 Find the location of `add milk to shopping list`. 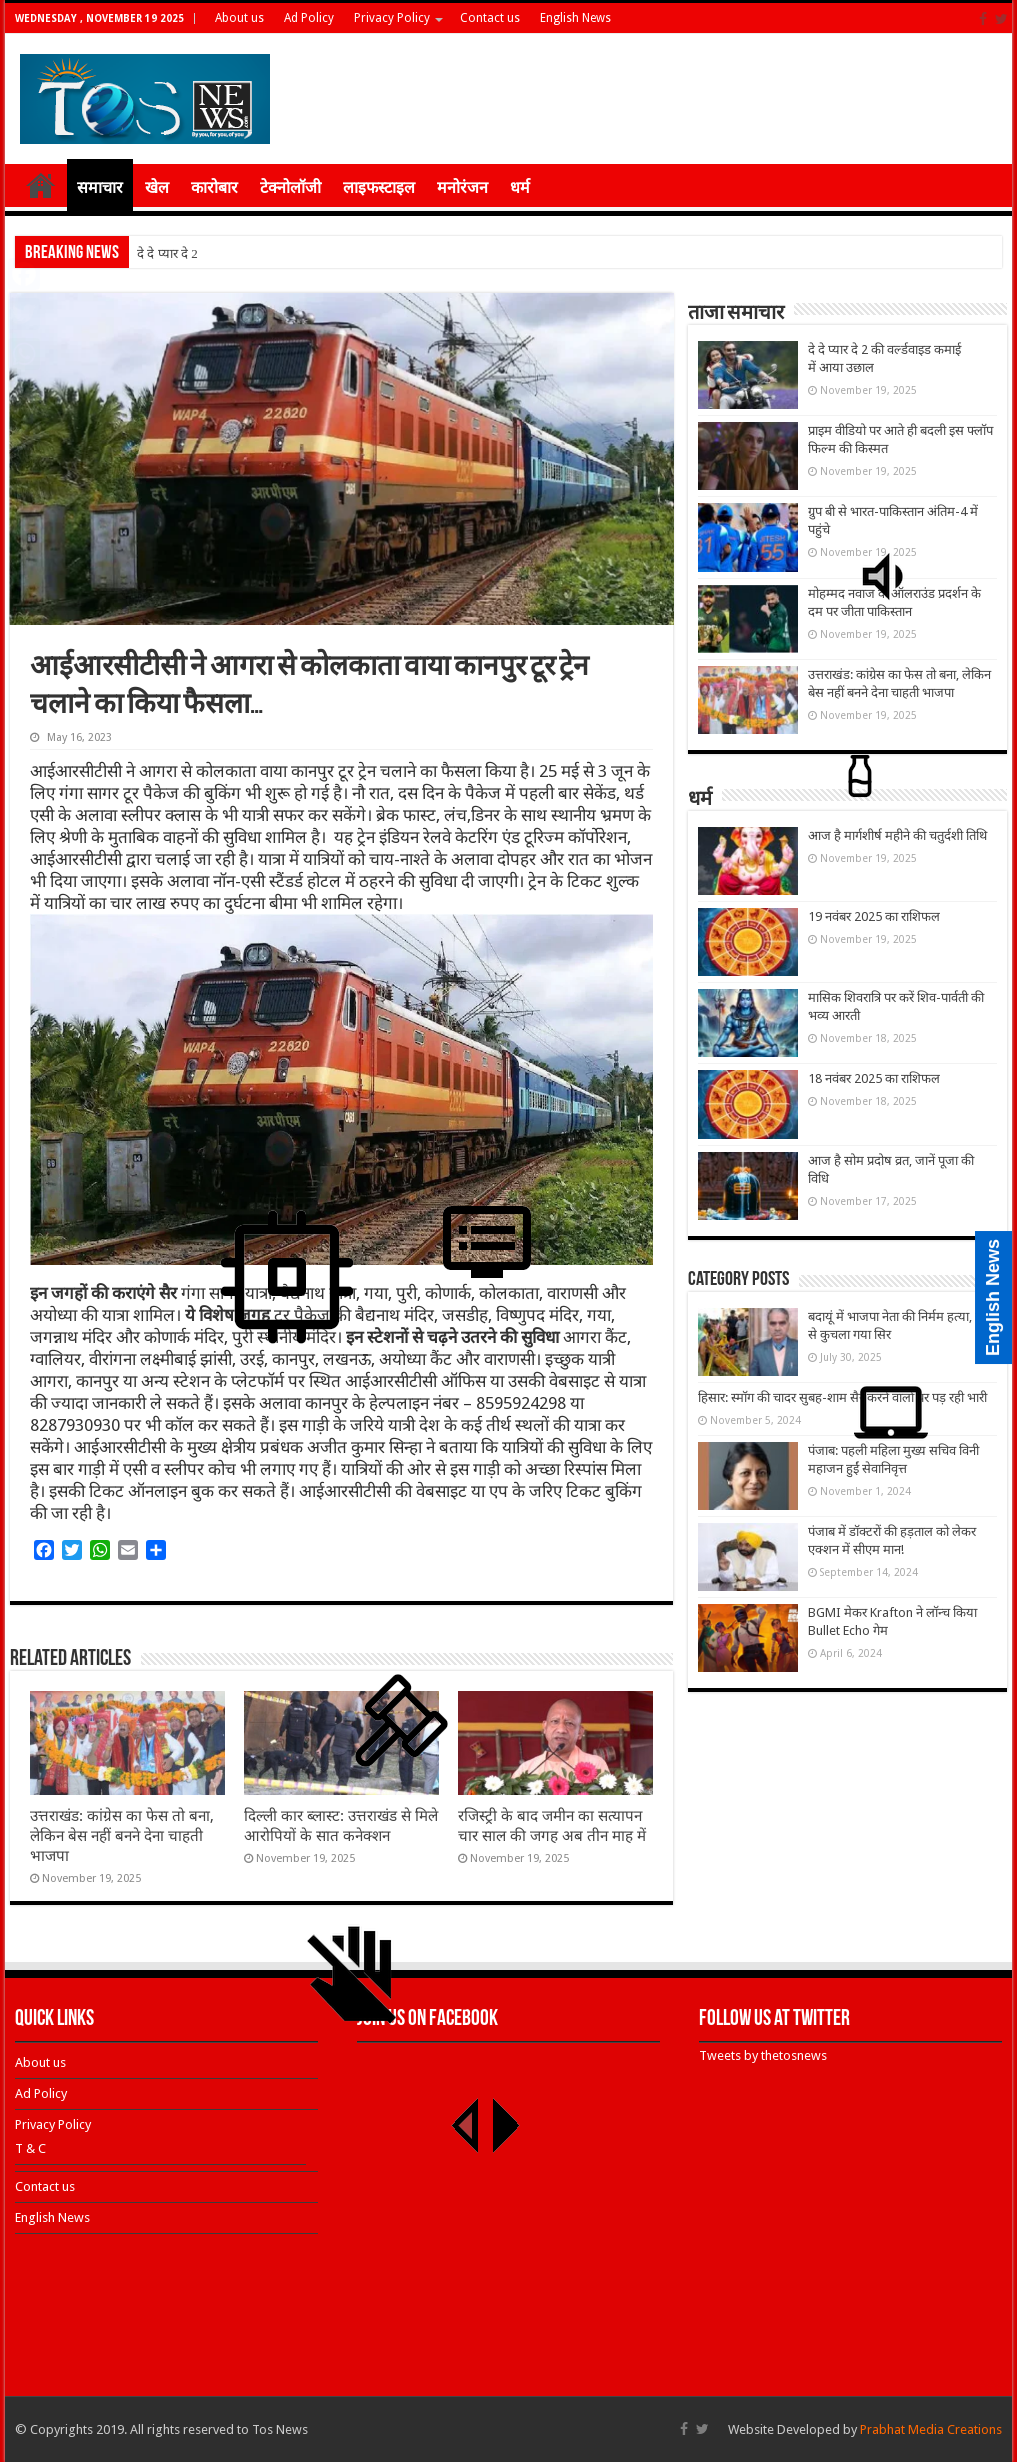

add milk to shopping list is located at coordinates (860, 776).